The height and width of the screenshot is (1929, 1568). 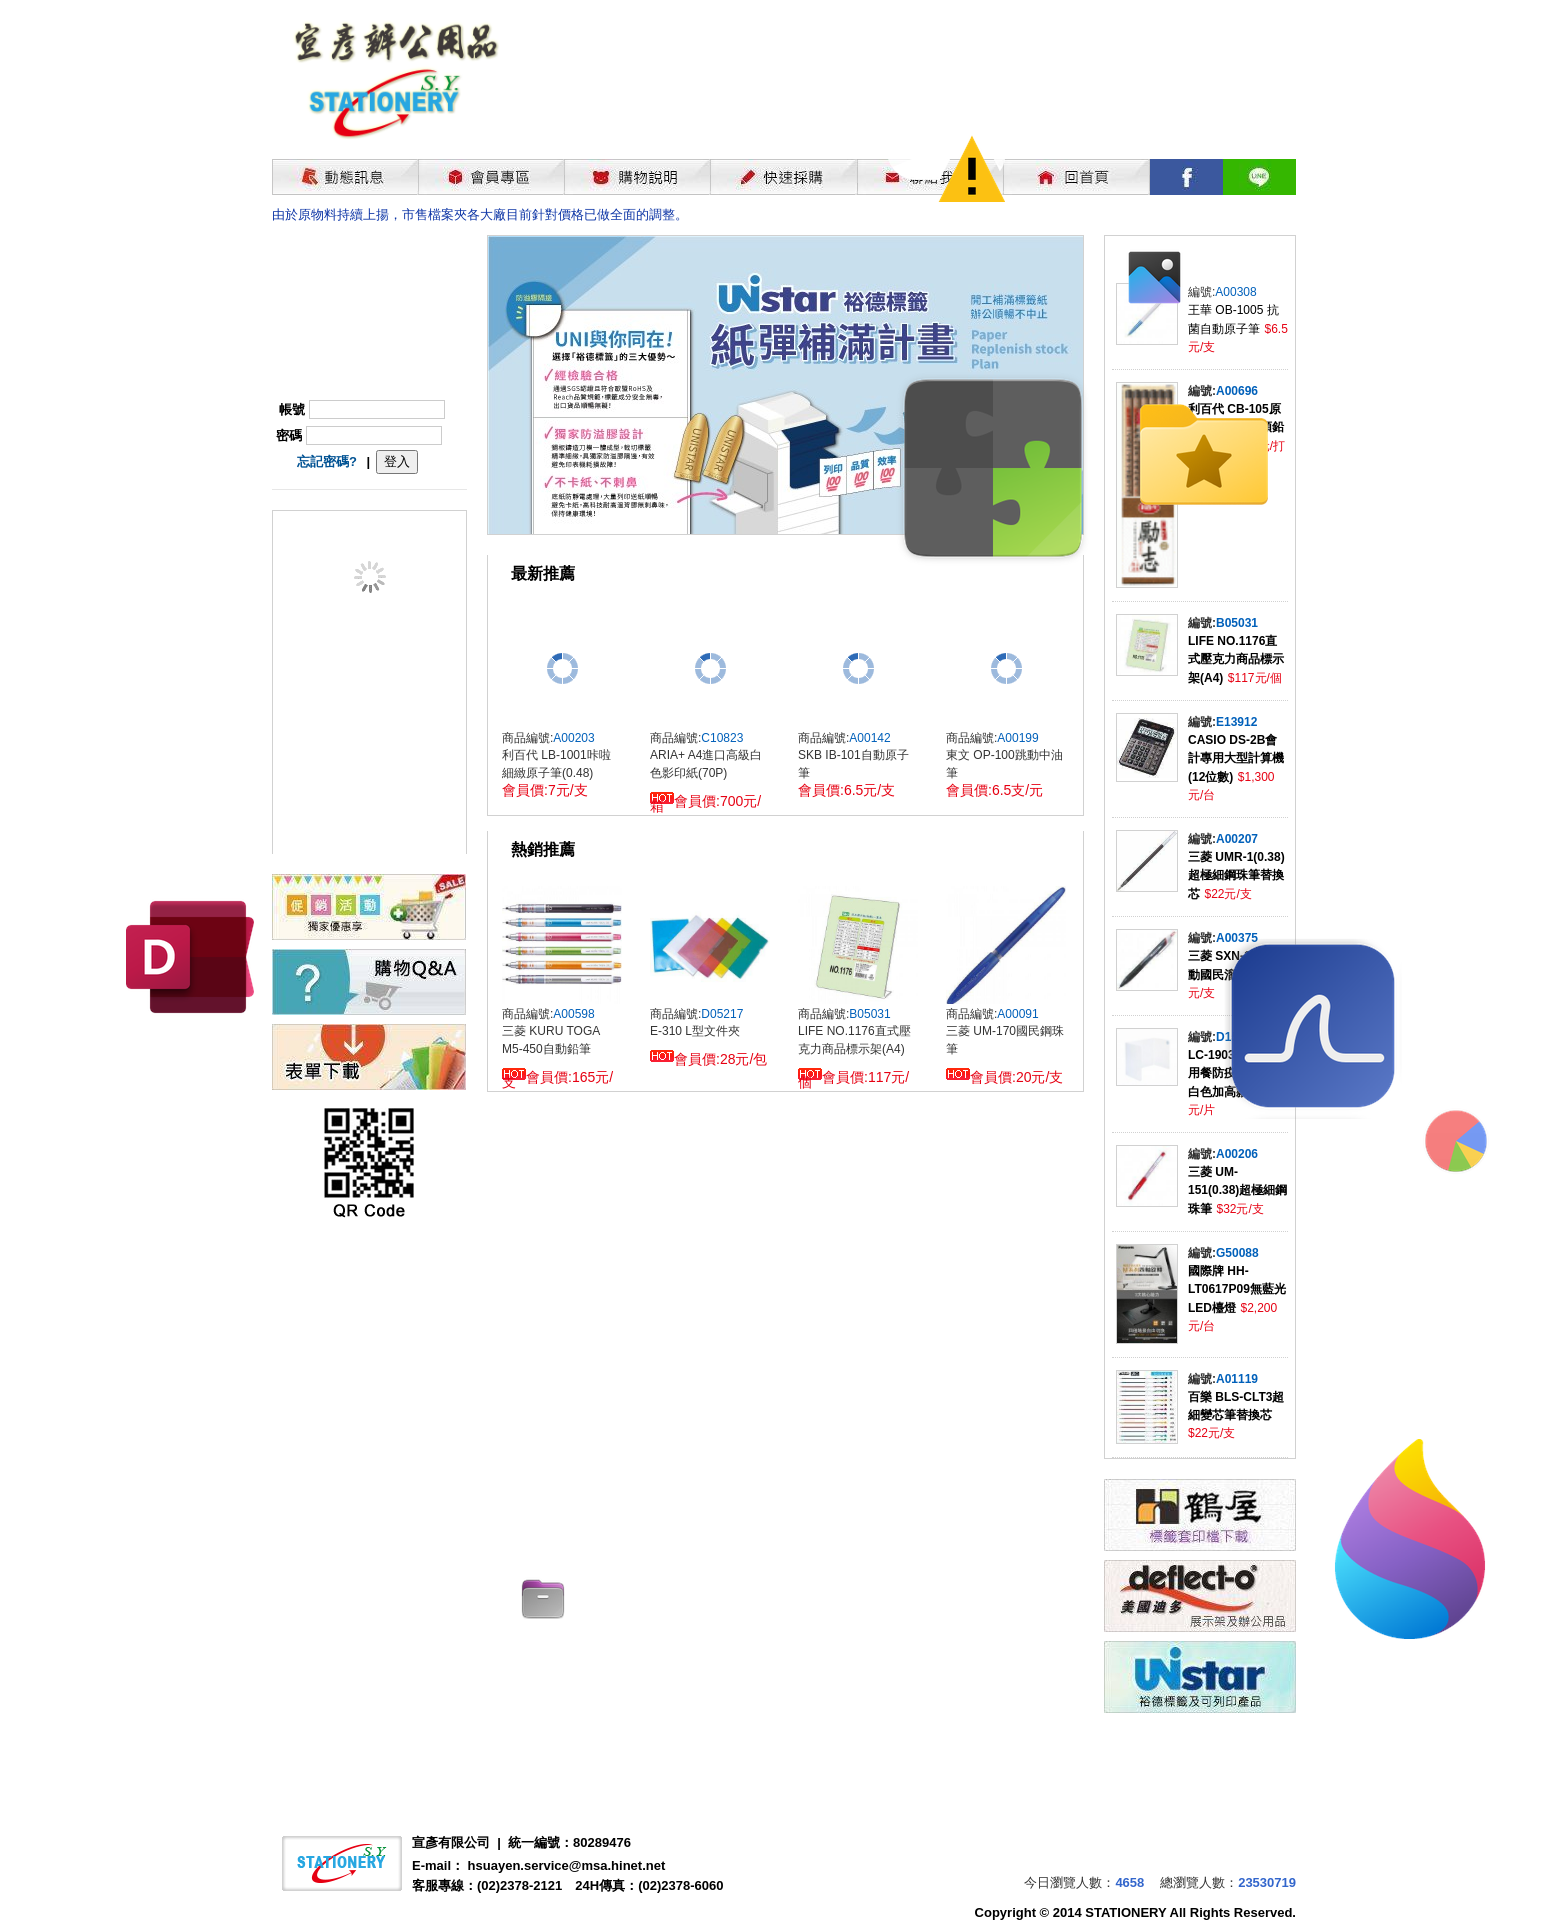 What do you see at coordinates (1154, 277) in the screenshot?
I see `open the photos app` at bounding box center [1154, 277].